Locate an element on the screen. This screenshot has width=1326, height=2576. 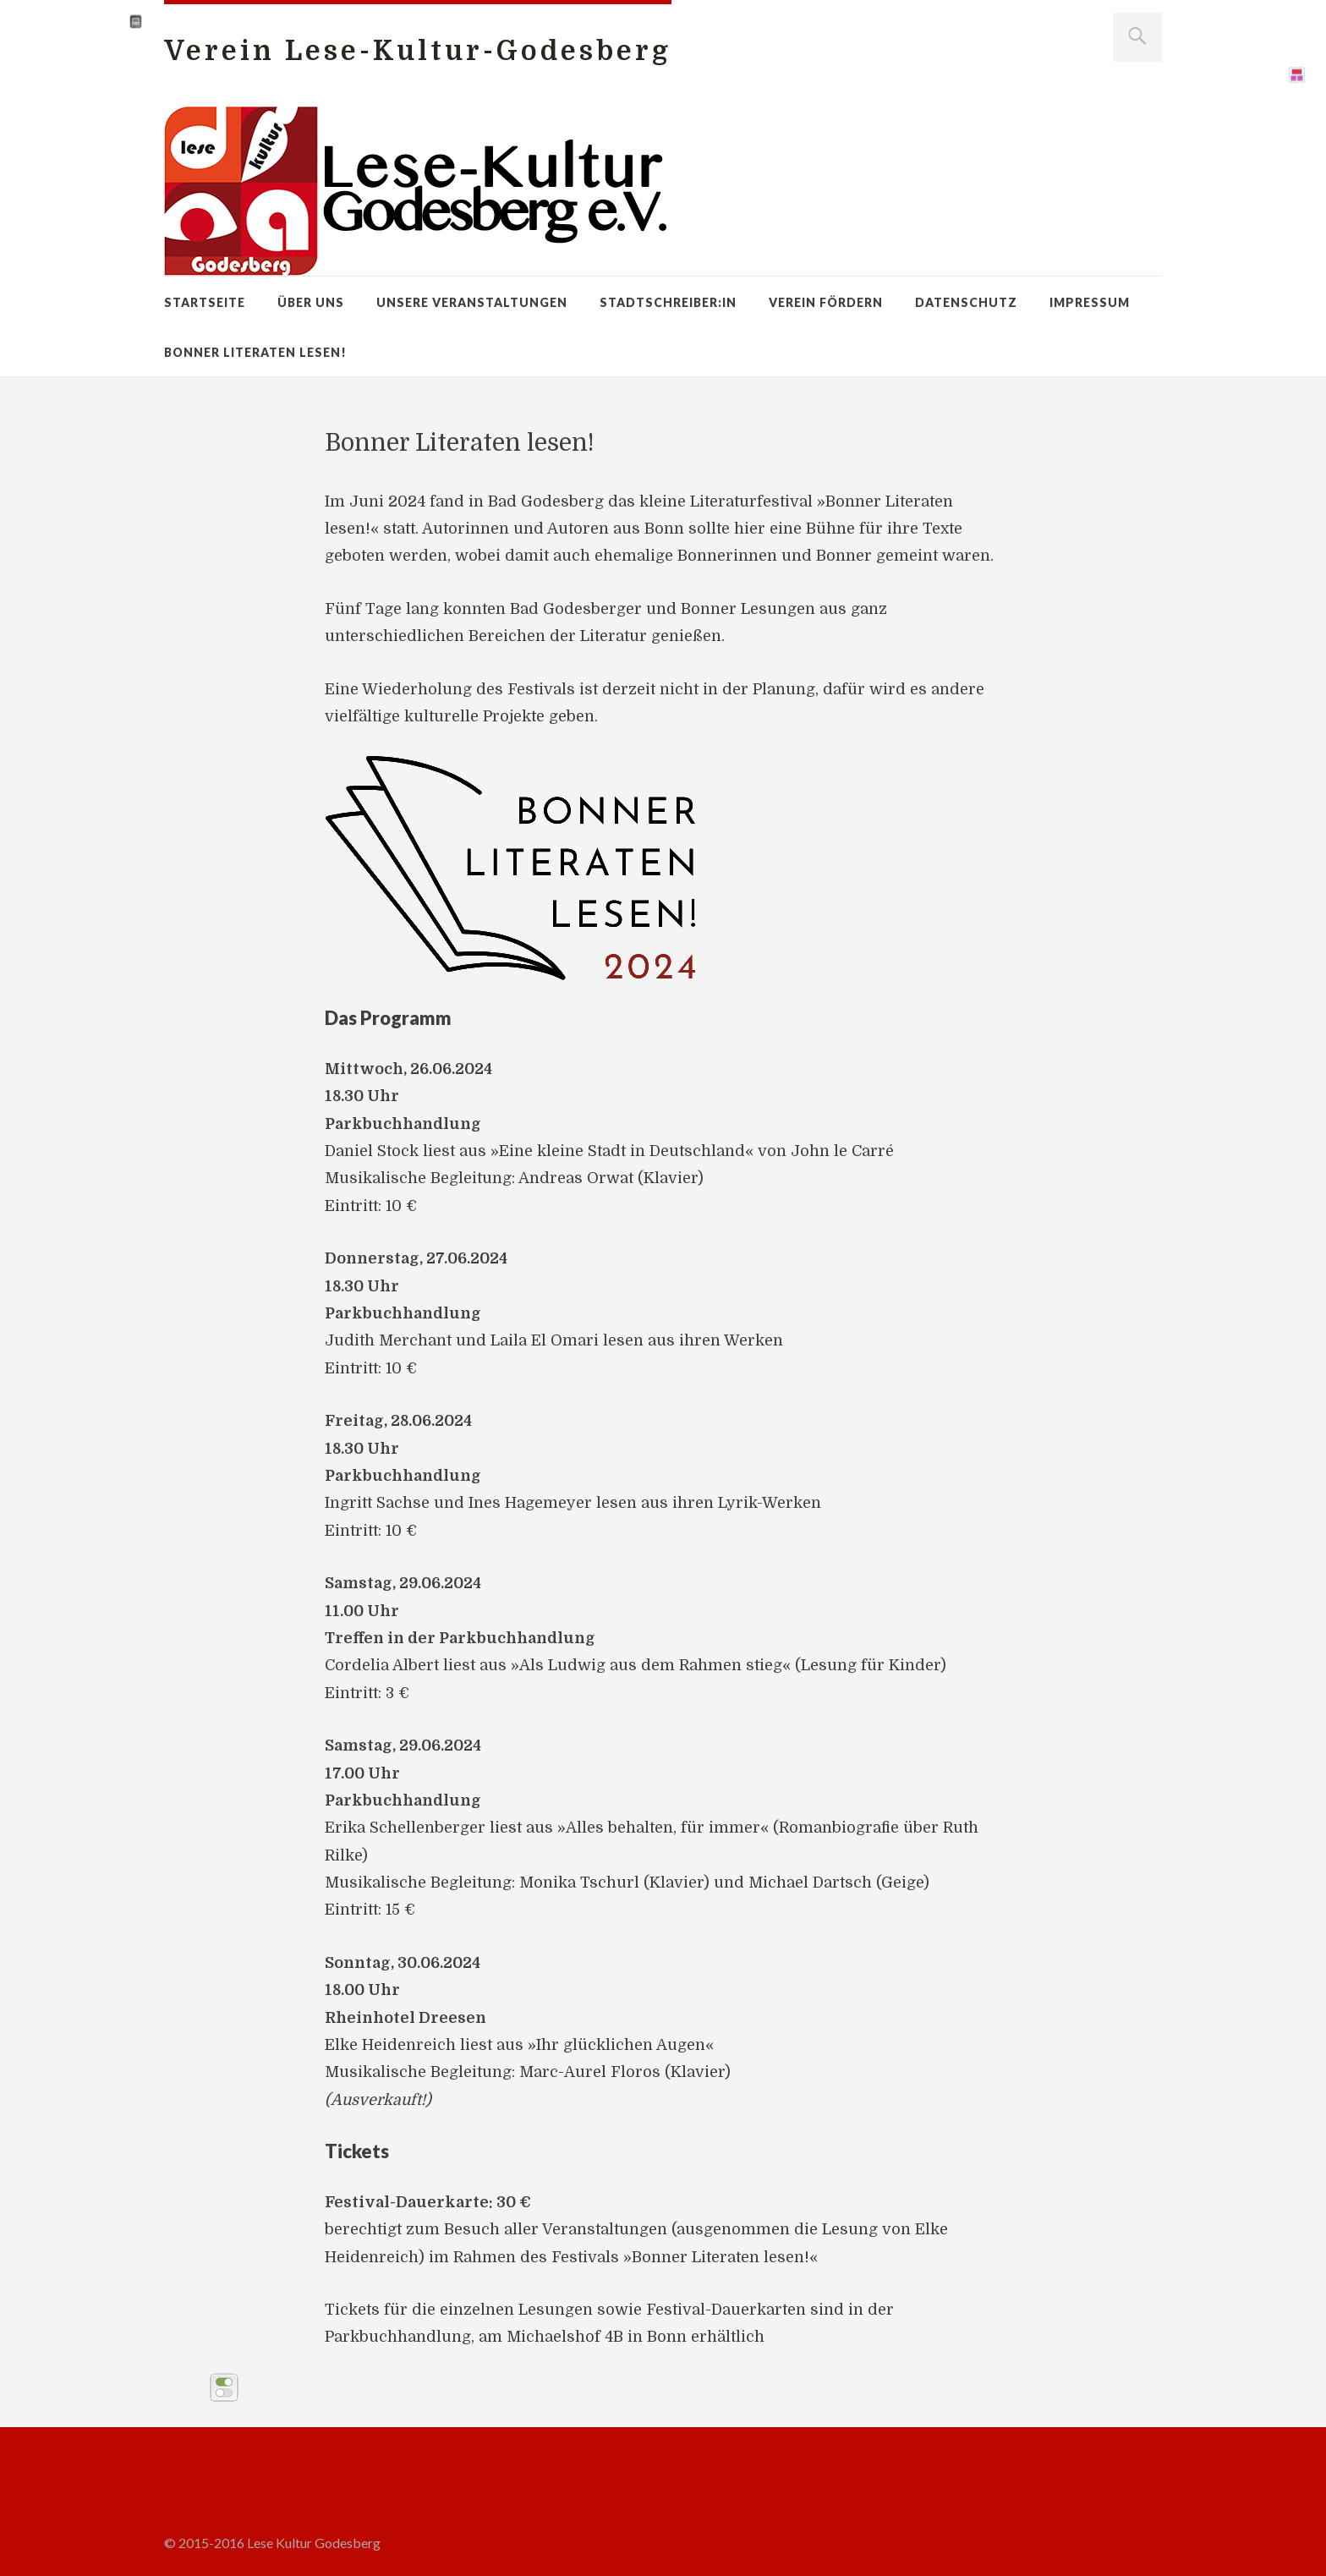
select all items in the current view is located at coordinates (1296, 74).